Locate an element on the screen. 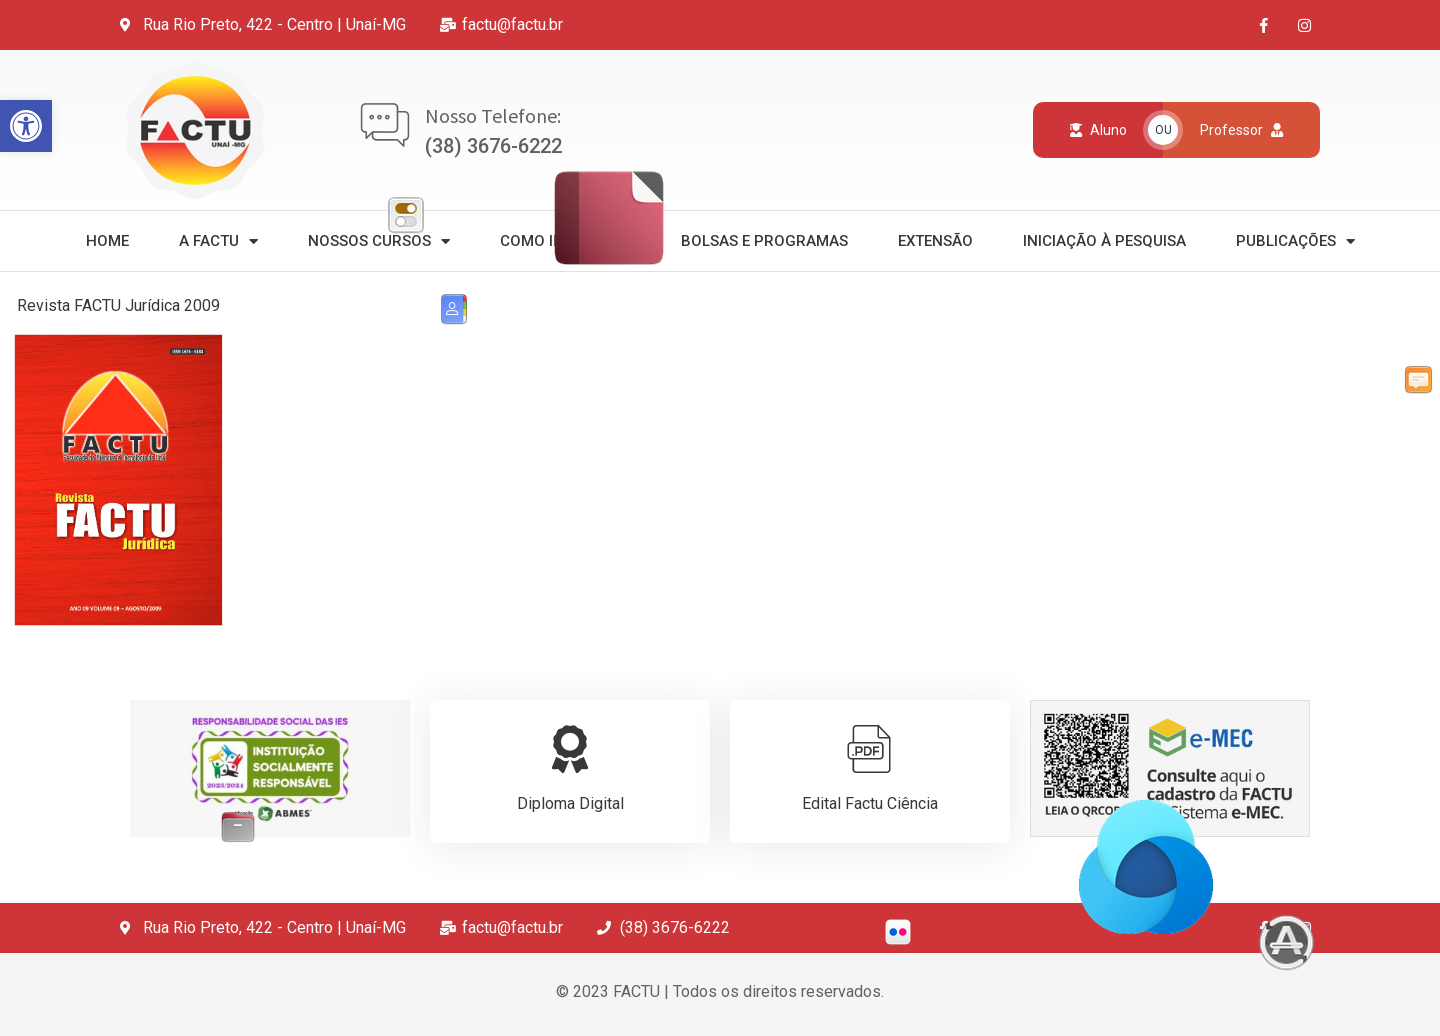 Image resolution: width=1440 pixels, height=1036 pixels. open the file manager application is located at coordinates (238, 827).